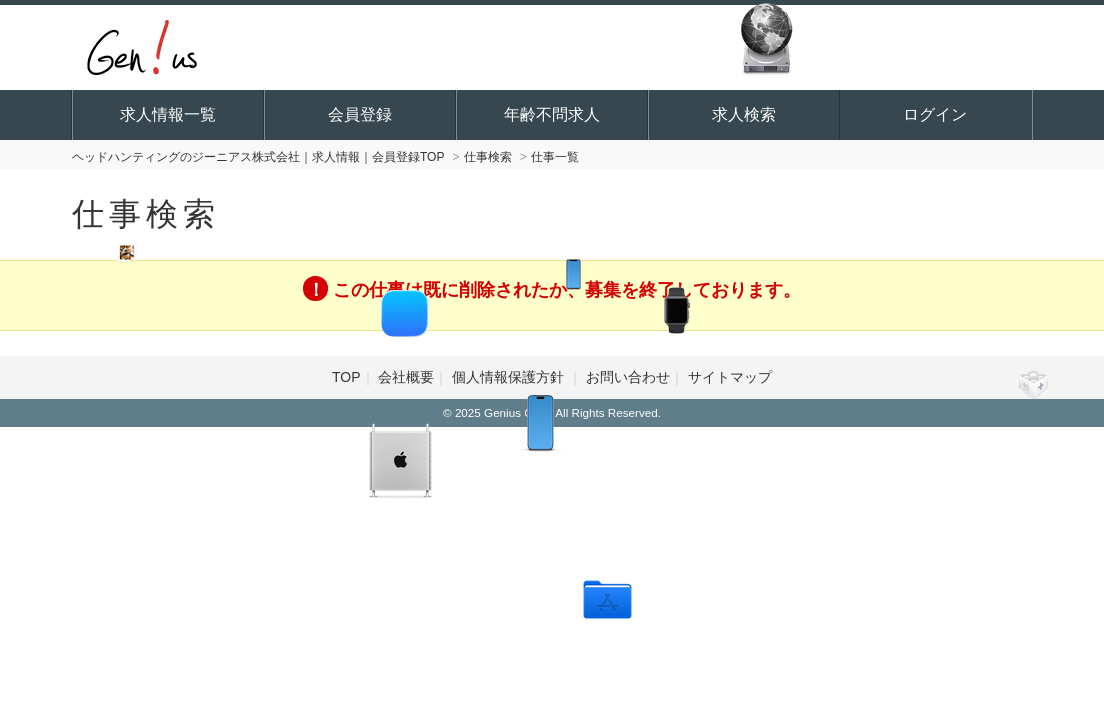 This screenshot has width=1104, height=720. What do you see at coordinates (127, 253) in the screenshot?
I see `a picture clipping or image snippet` at bounding box center [127, 253].